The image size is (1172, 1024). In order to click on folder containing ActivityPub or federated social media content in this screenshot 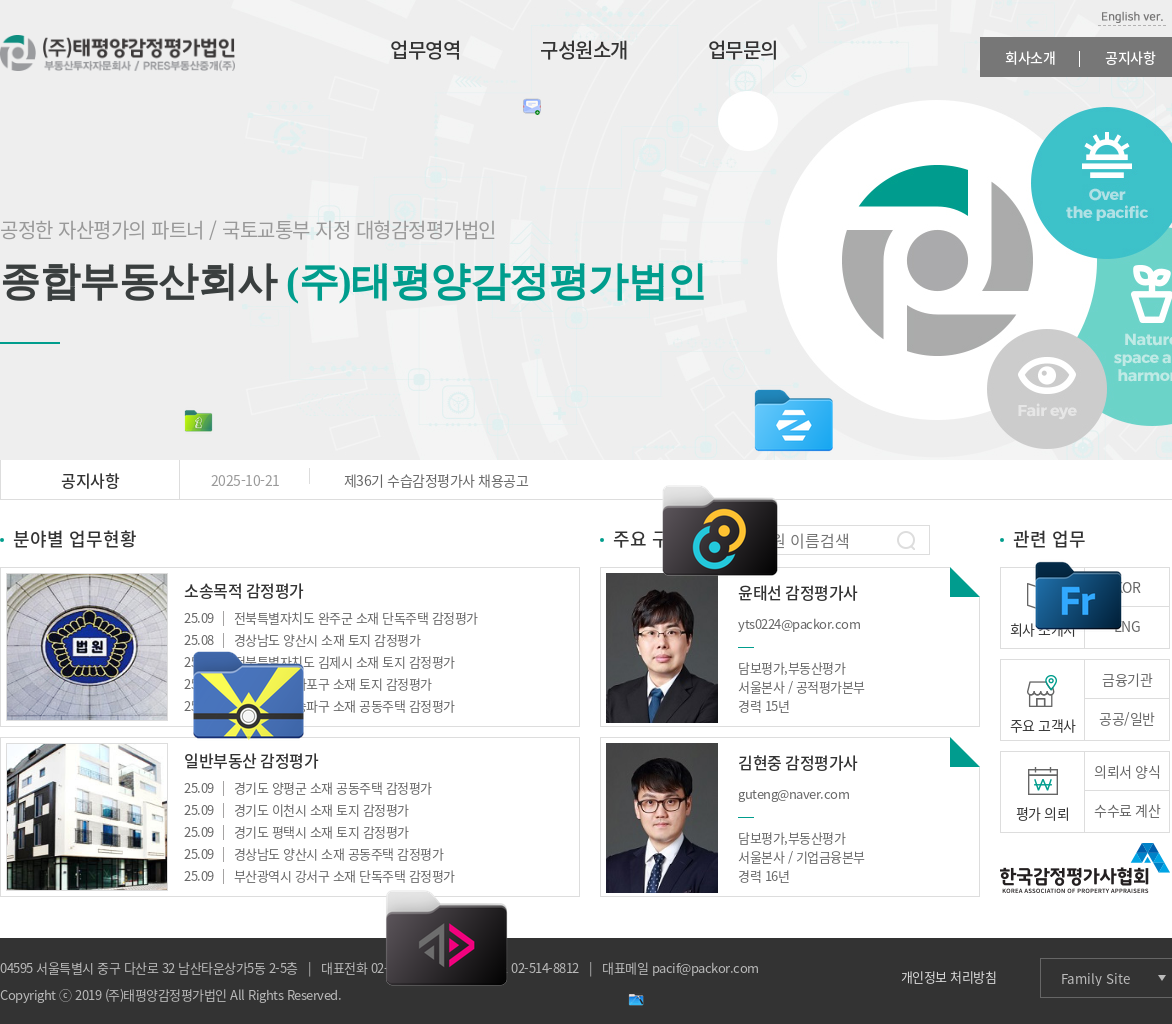, I will do `click(446, 941)`.